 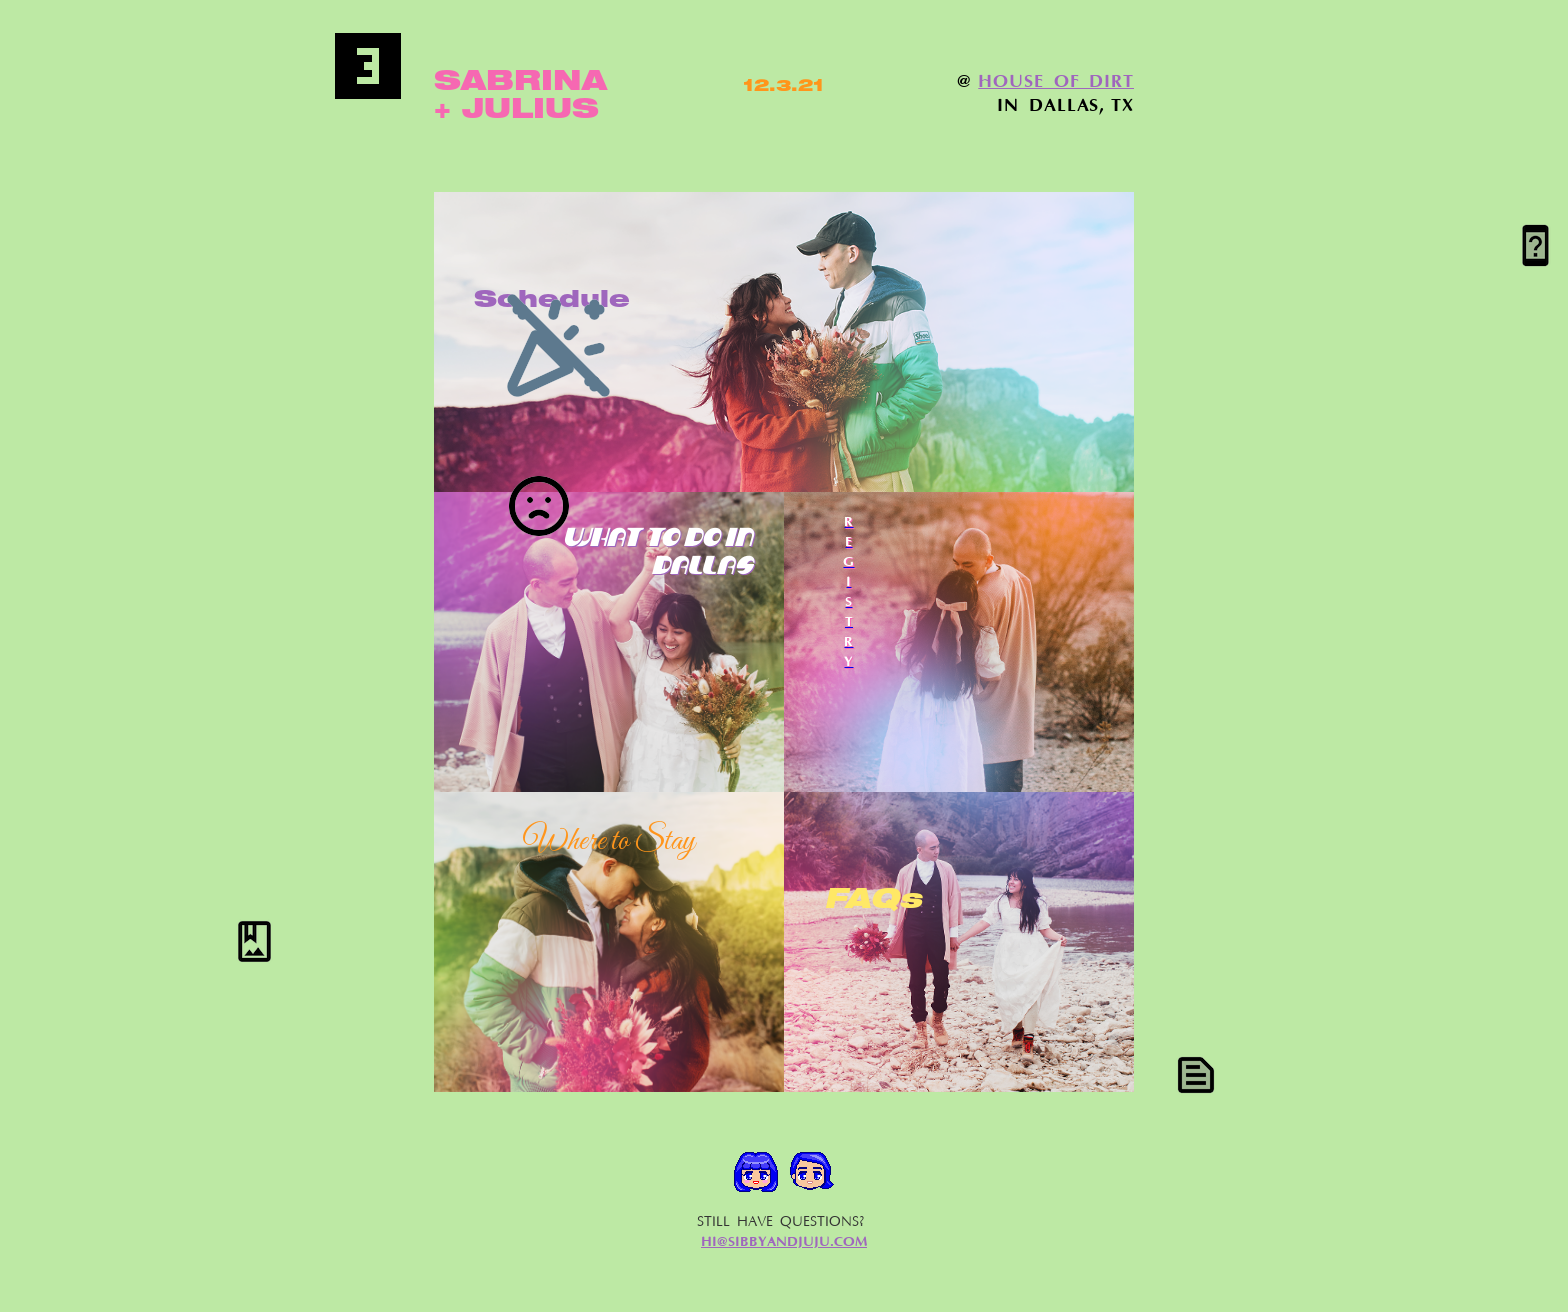 I want to click on select option 3 from a numbered list, so click(x=368, y=66).